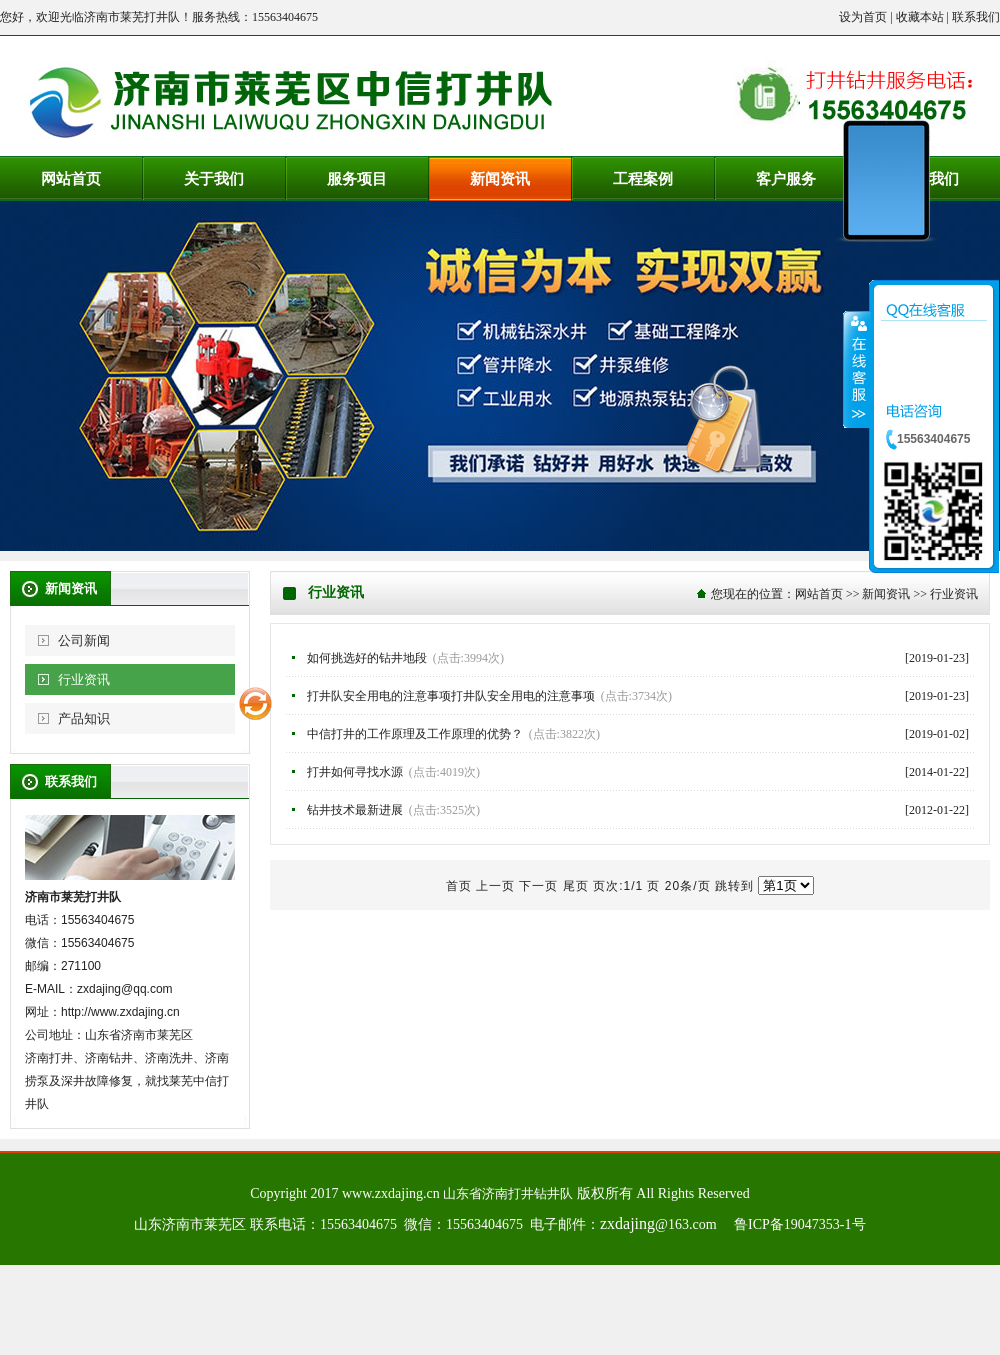 This screenshot has width=1000, height=1355. What do you see at coordinates (255, 703) in the screenshot?
I see `sync data across devices or services` at bounding box center [255, 703].